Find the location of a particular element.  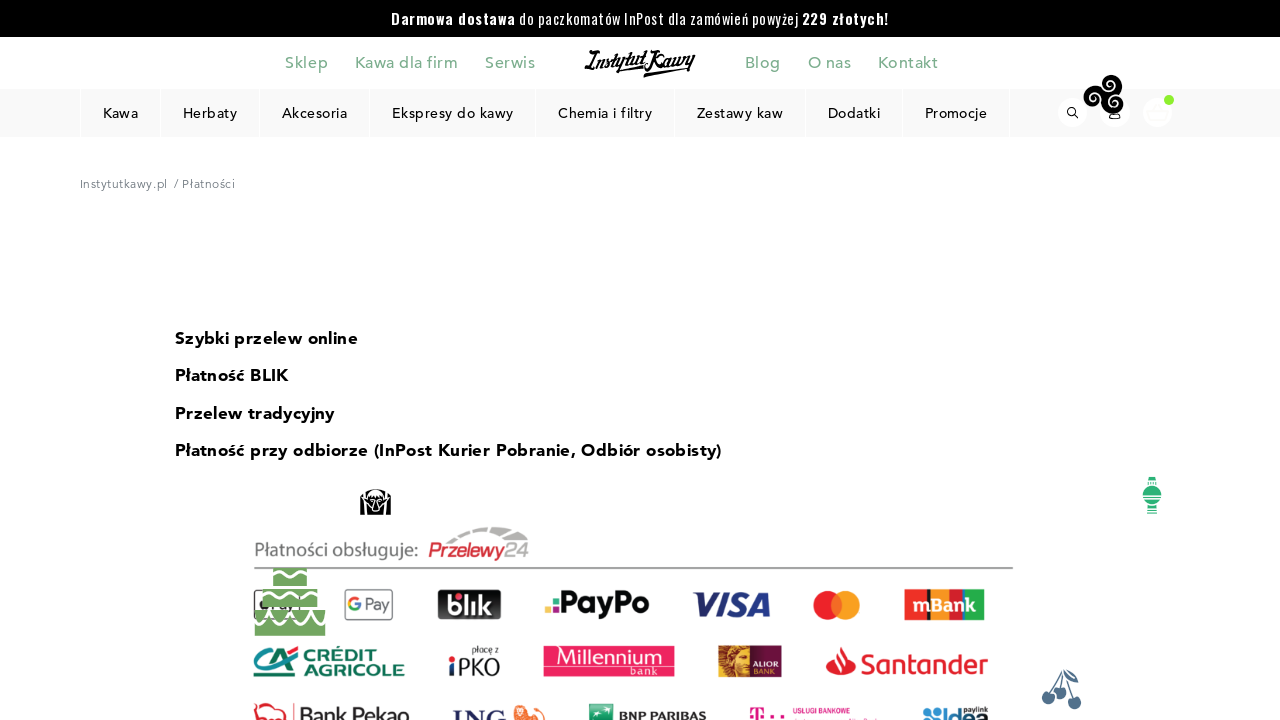

indicates bonus or reward in a game is located at coordinates (1061, 688).